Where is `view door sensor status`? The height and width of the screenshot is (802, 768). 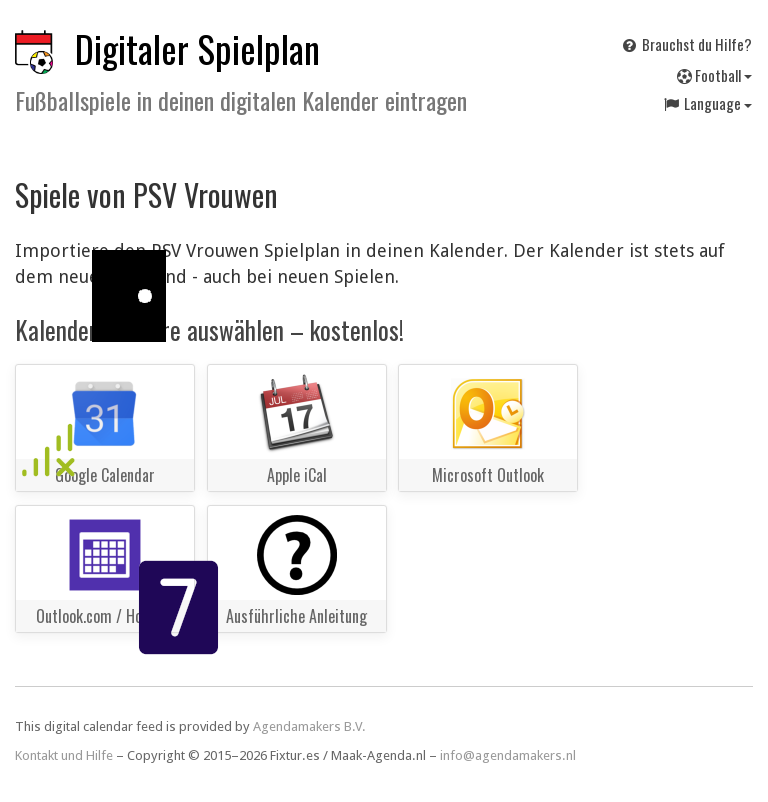
view door sensor status is located at coordinates (129, 296).